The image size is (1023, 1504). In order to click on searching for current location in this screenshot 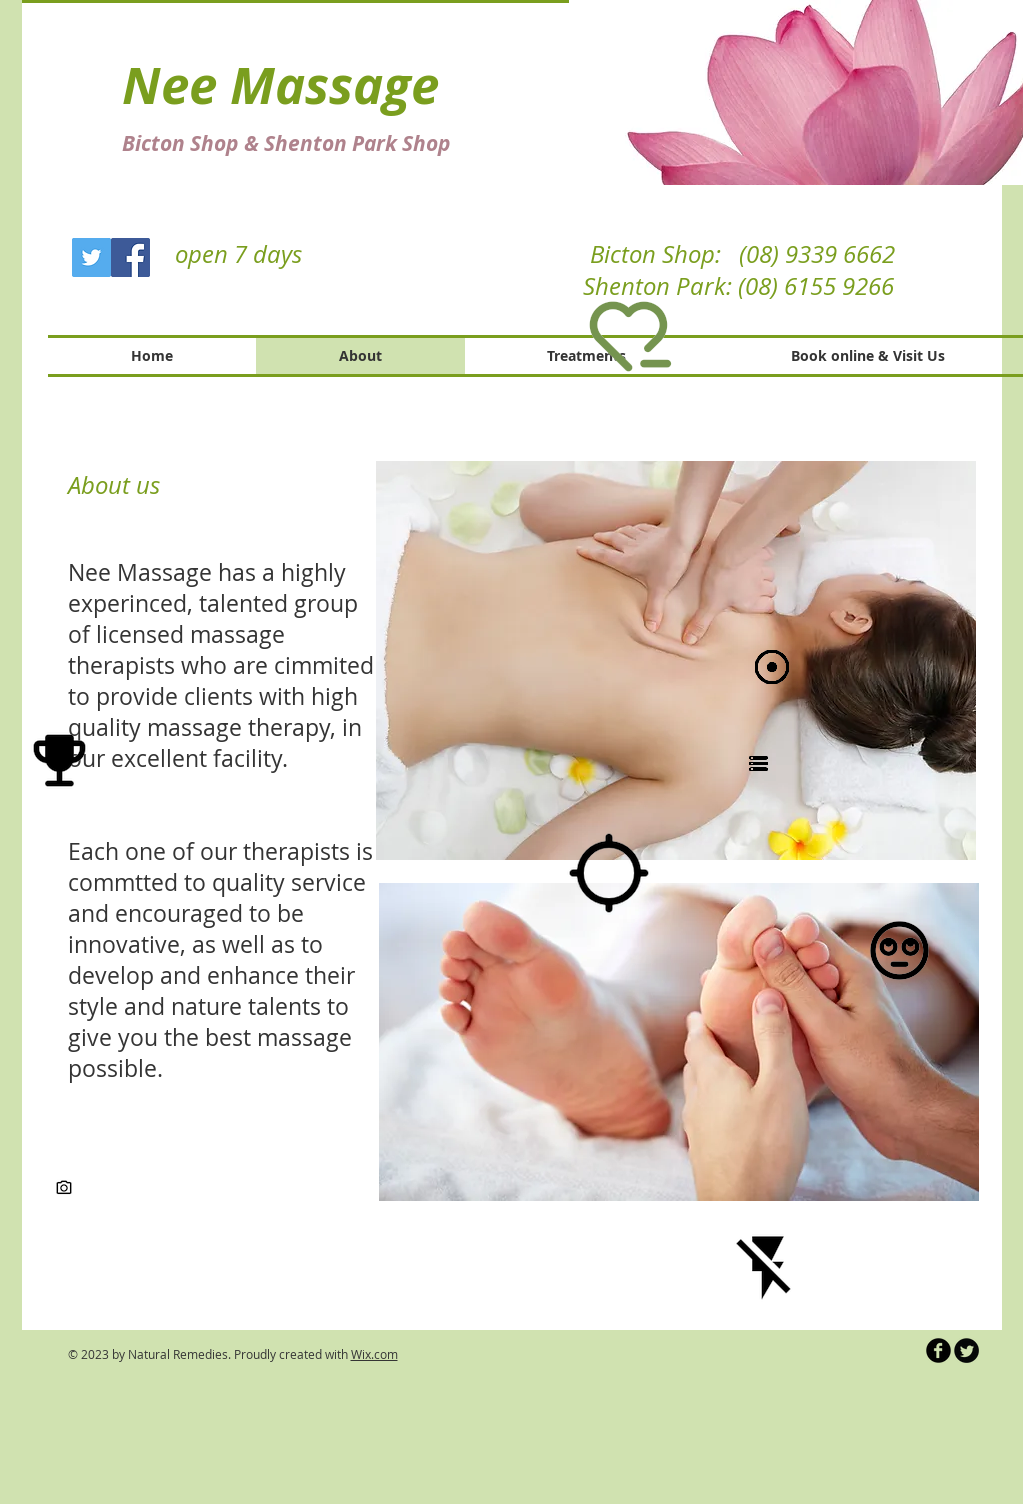, I will do `click(609, 873)`.